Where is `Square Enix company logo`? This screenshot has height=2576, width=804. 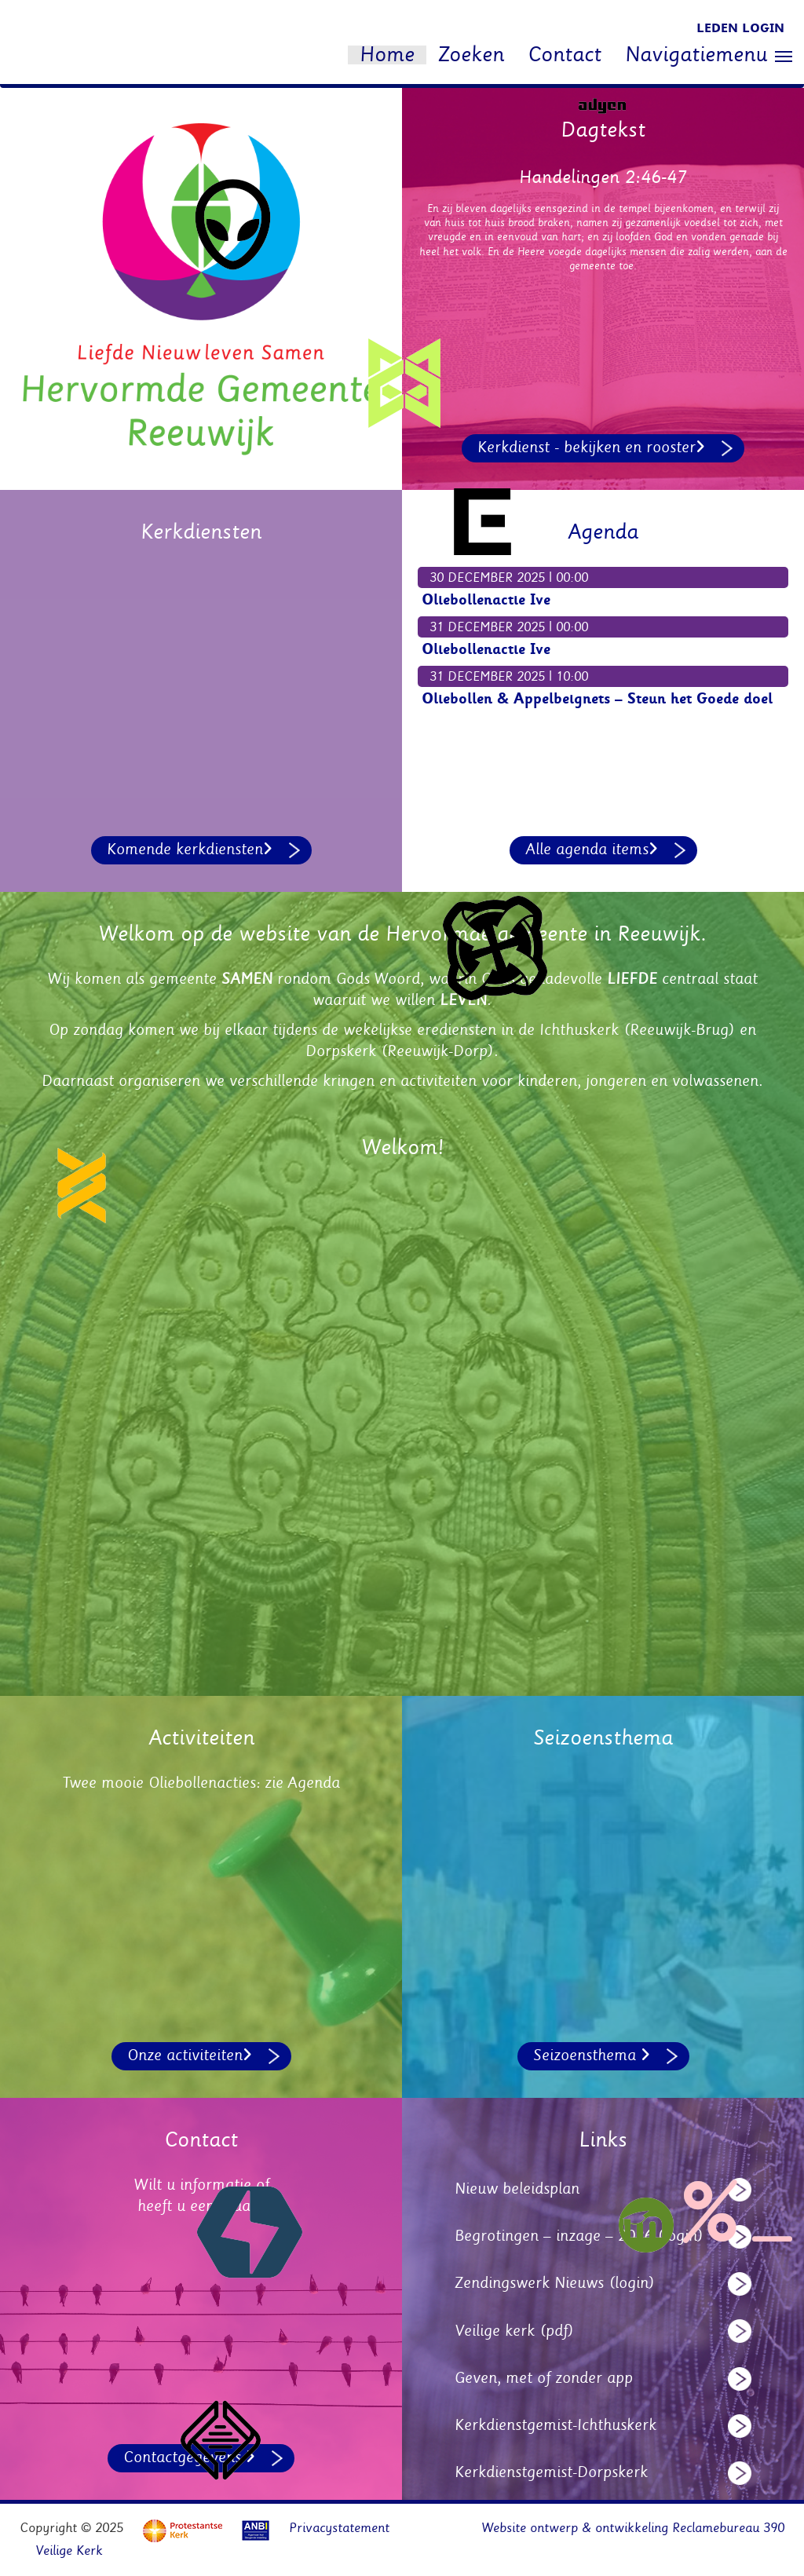
Square Enix company logo is located at coordinates (482, 521).